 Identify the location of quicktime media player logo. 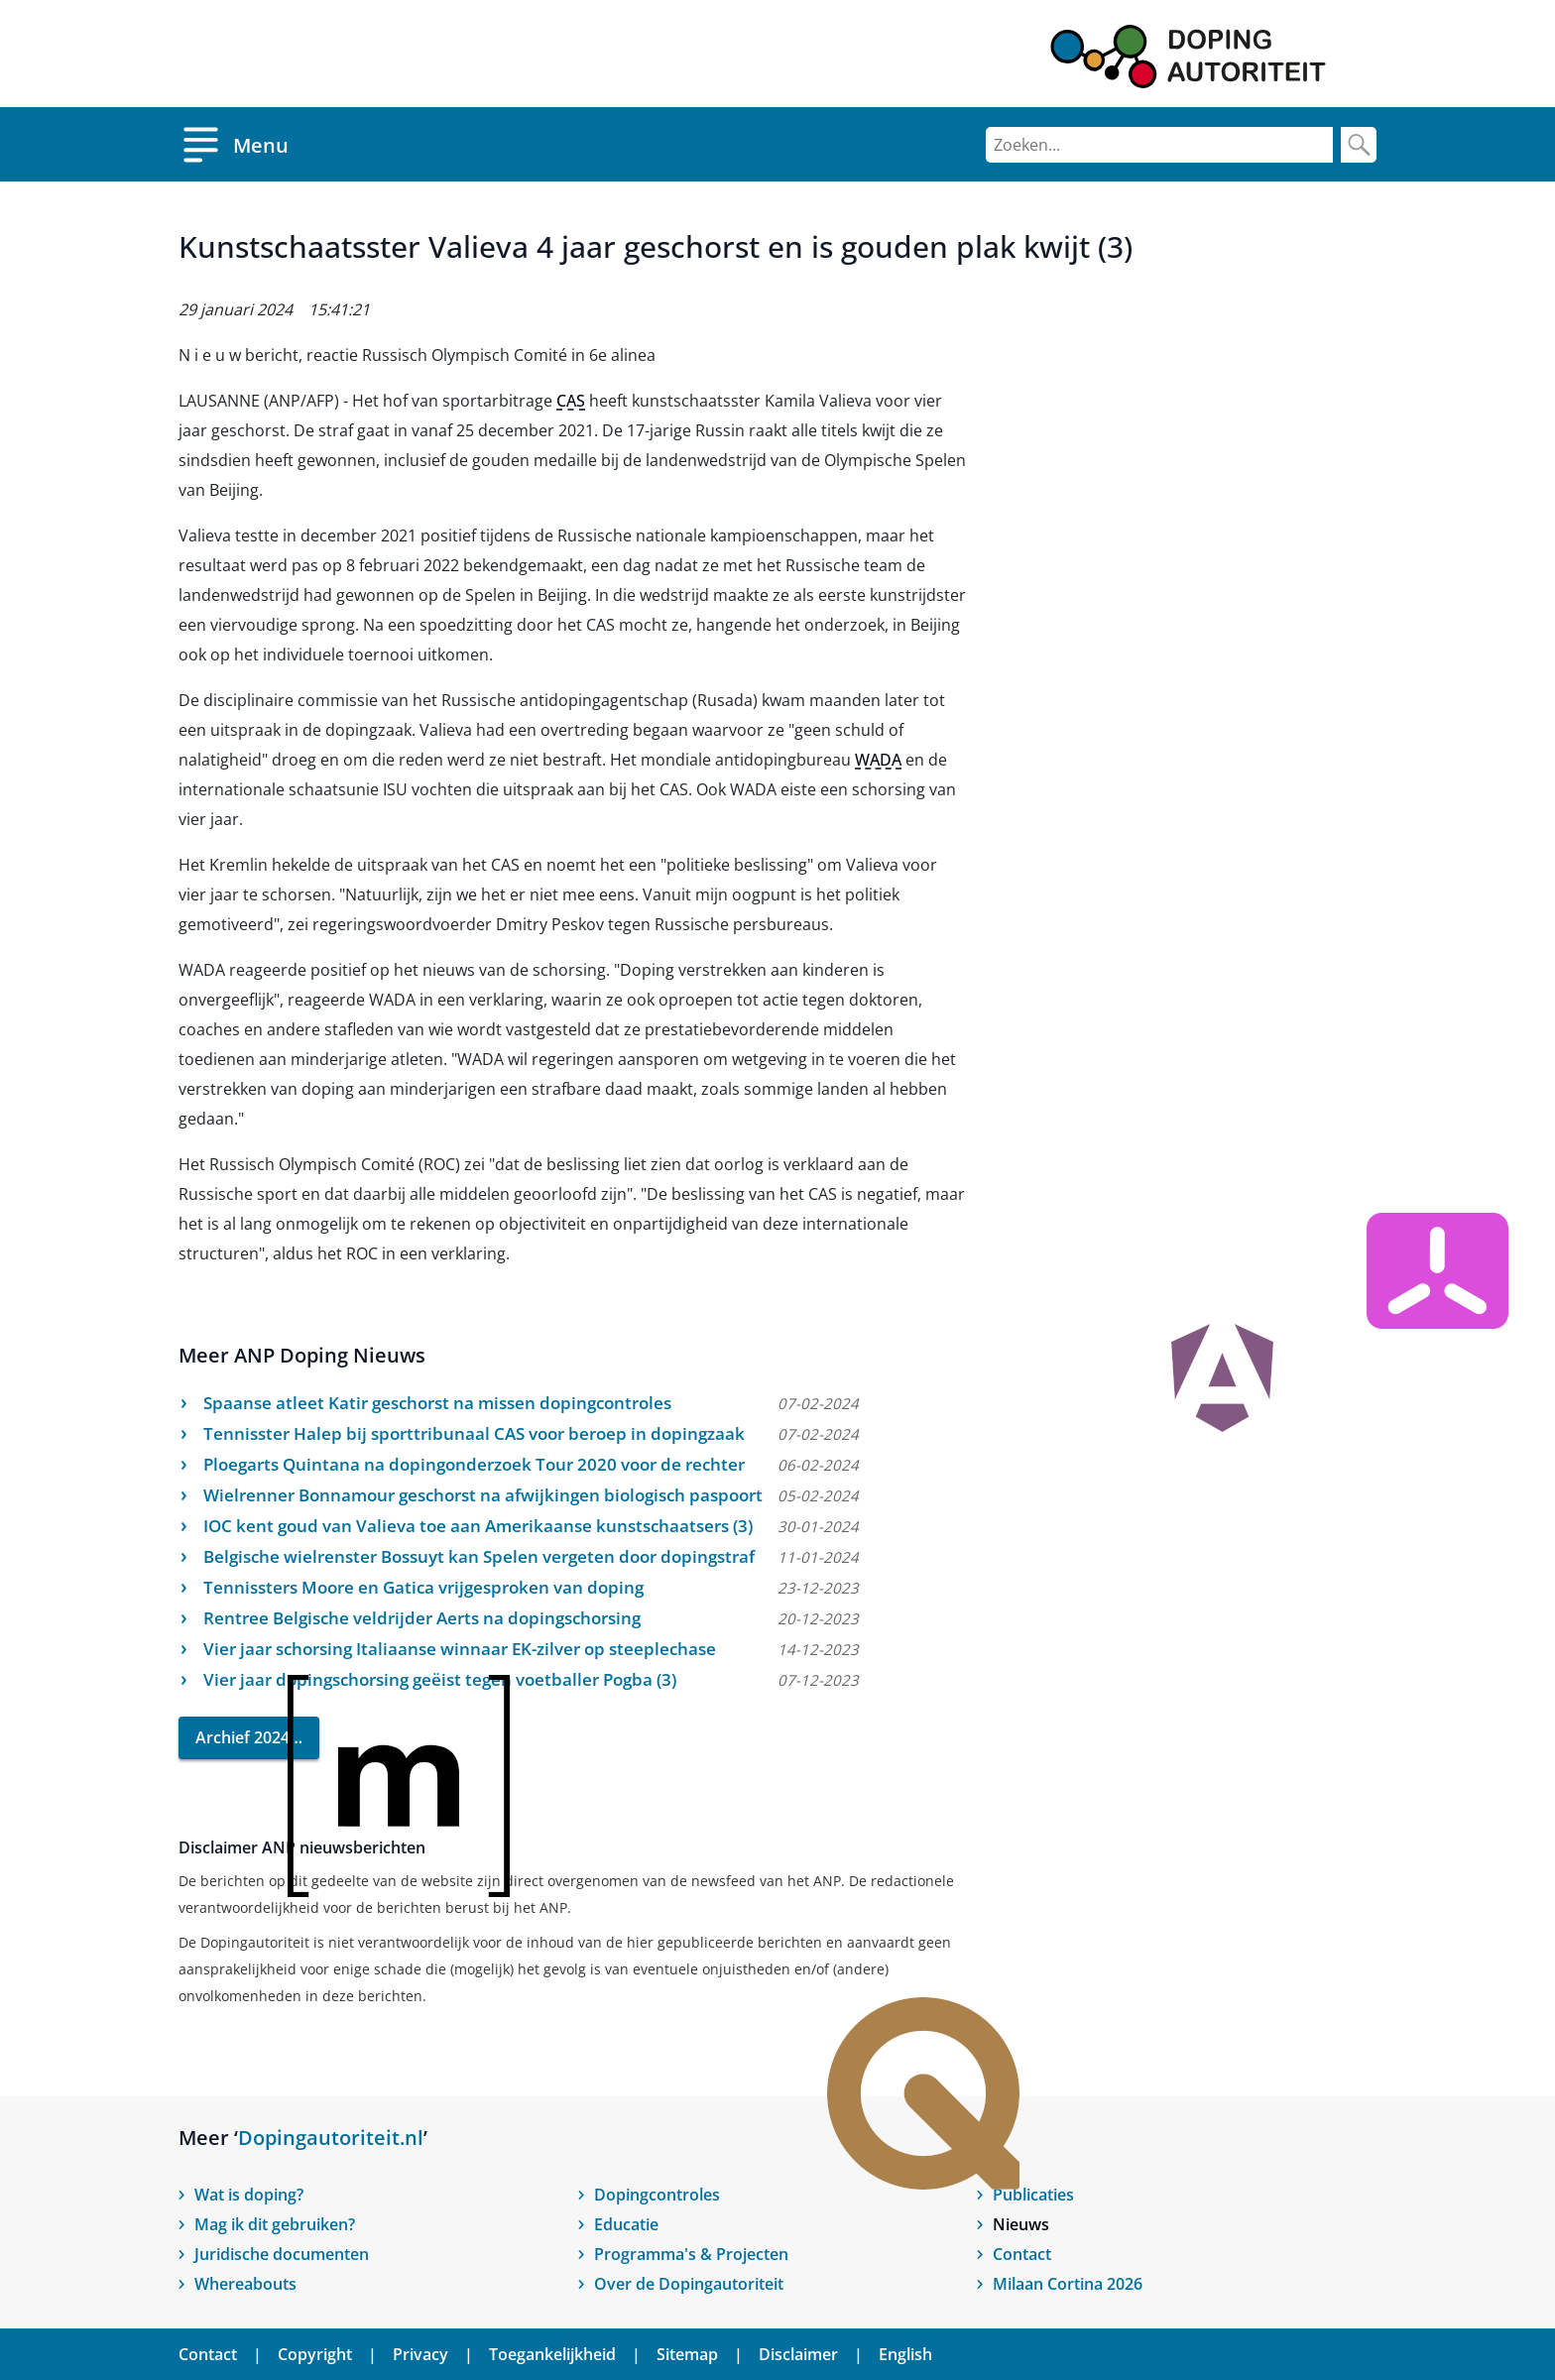
(923, 2093).